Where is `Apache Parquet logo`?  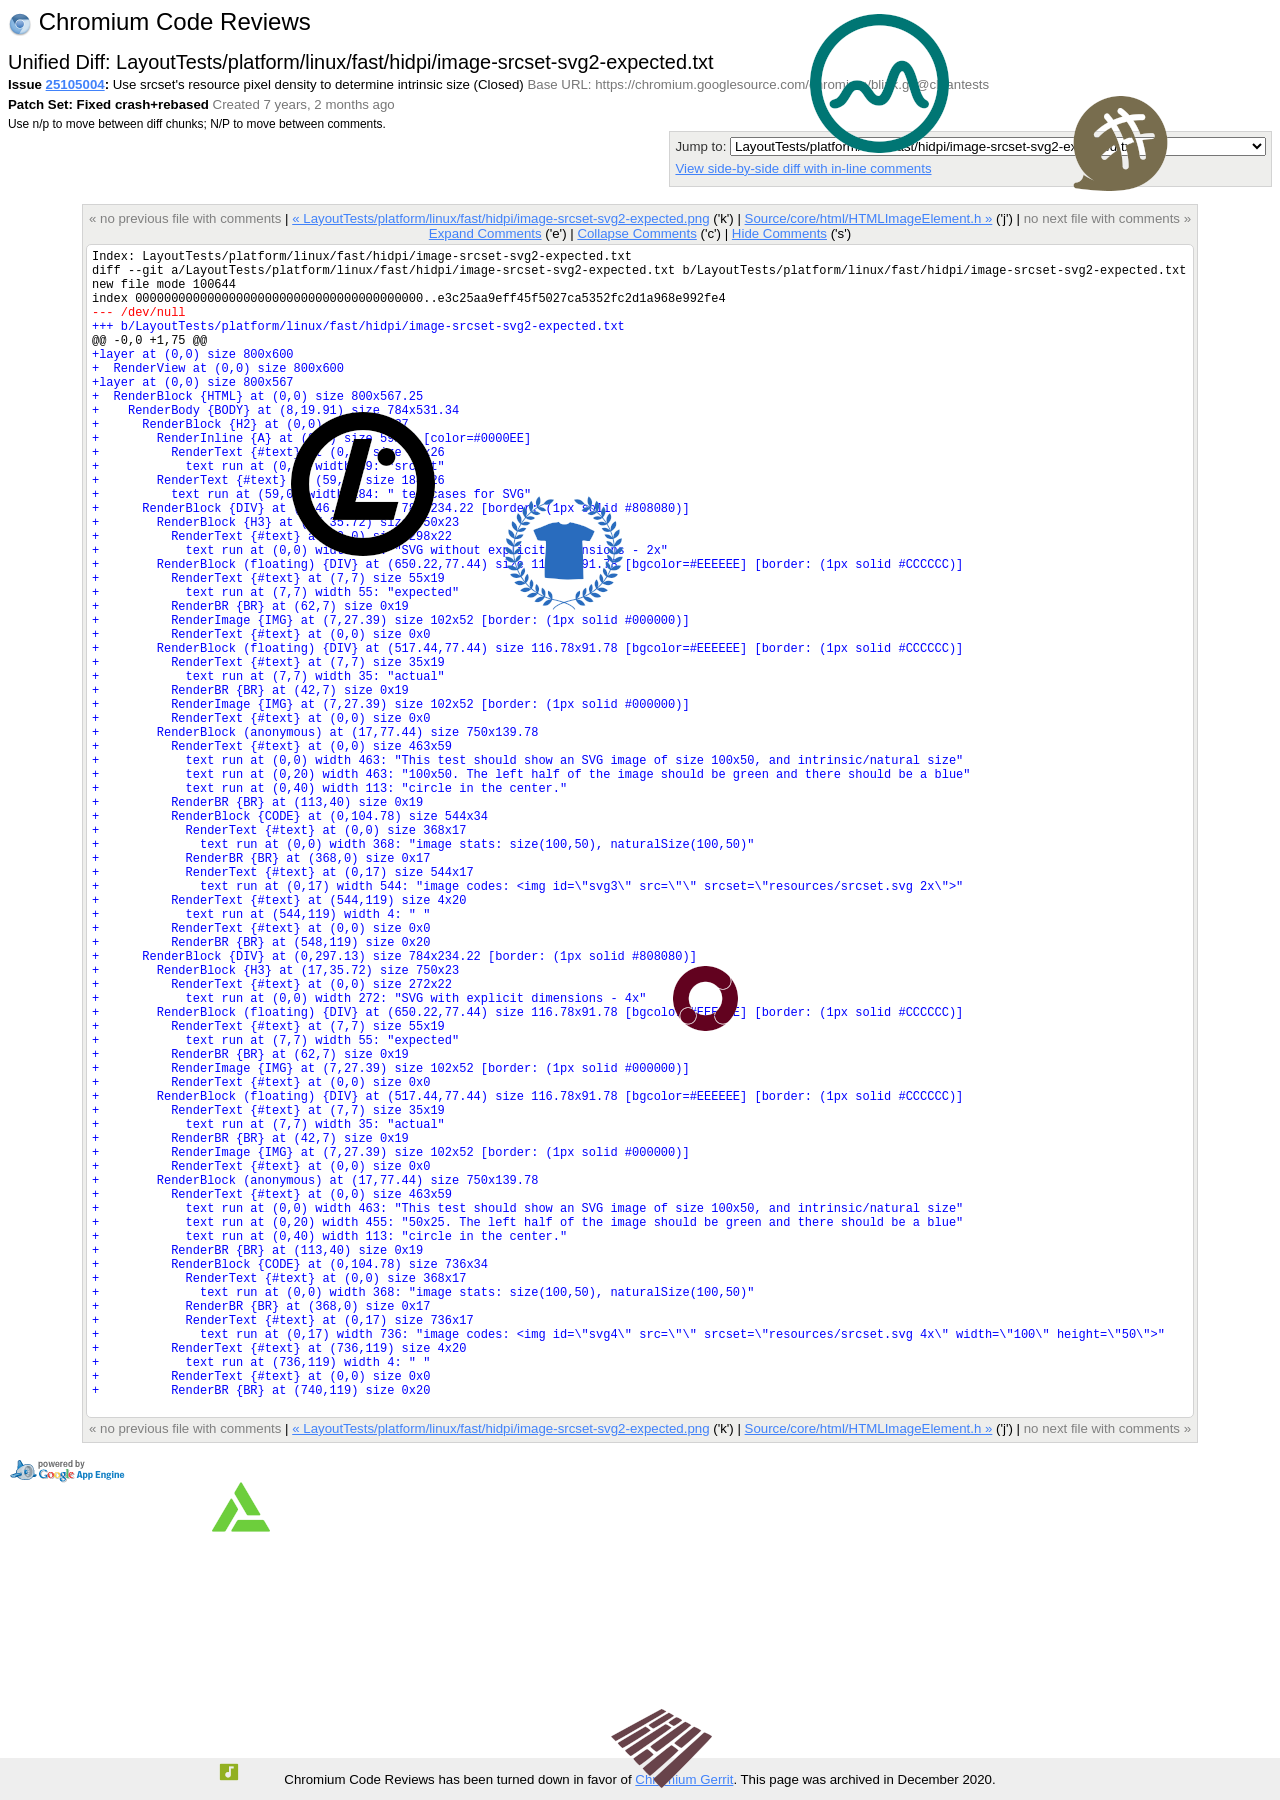
Apache Parquet logo is located at coordinates (661, 1748).